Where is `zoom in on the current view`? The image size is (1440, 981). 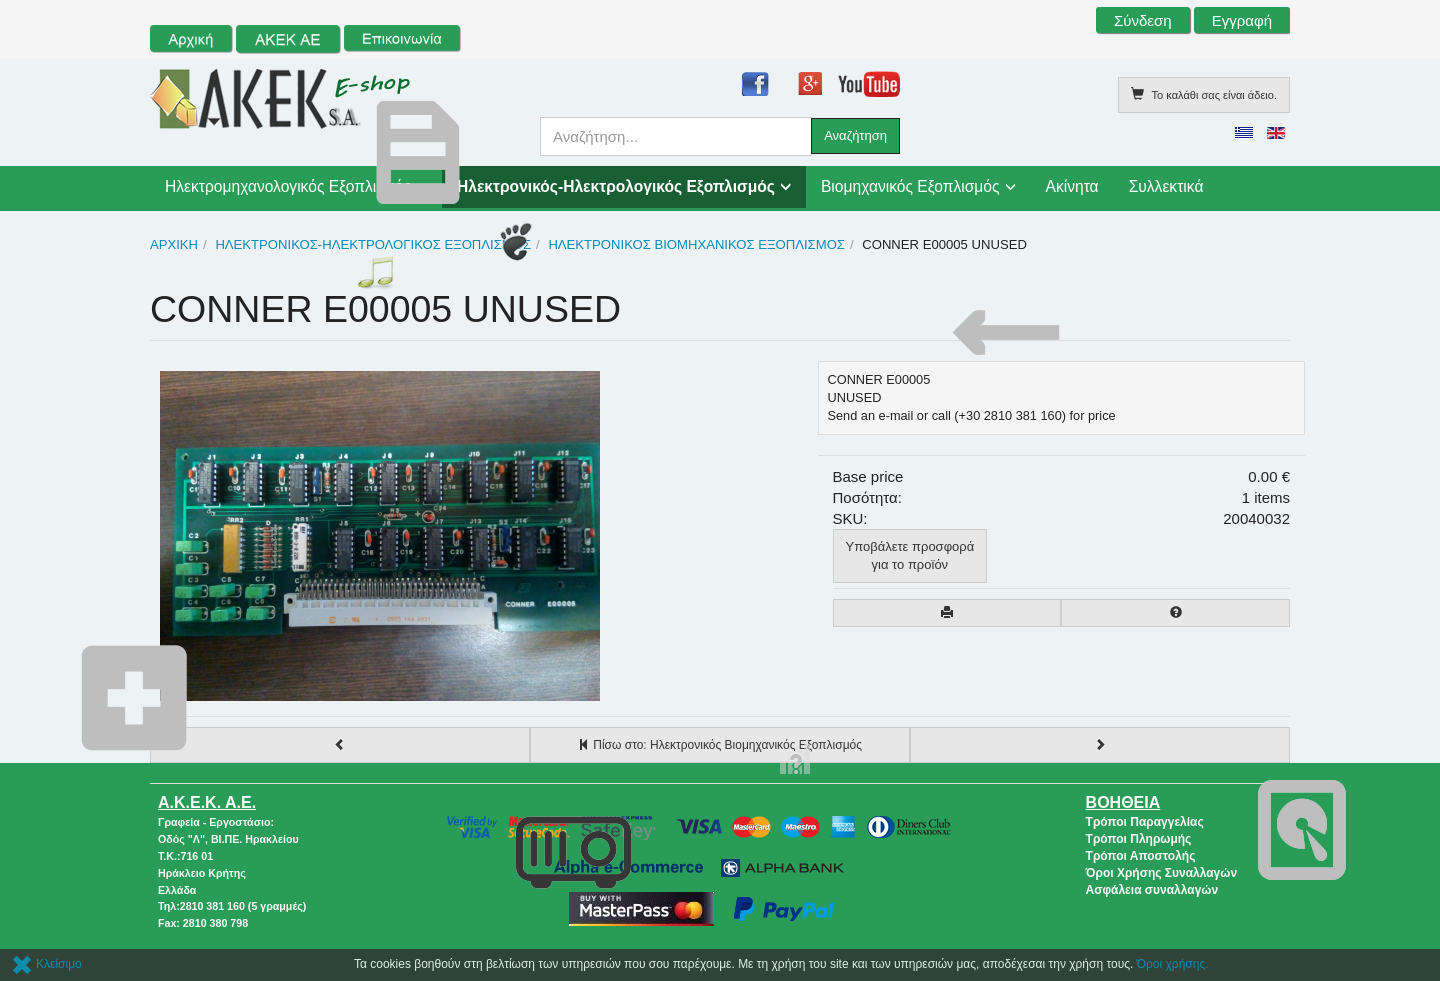
zoom in on the current view is located at coordinates (134, 698).